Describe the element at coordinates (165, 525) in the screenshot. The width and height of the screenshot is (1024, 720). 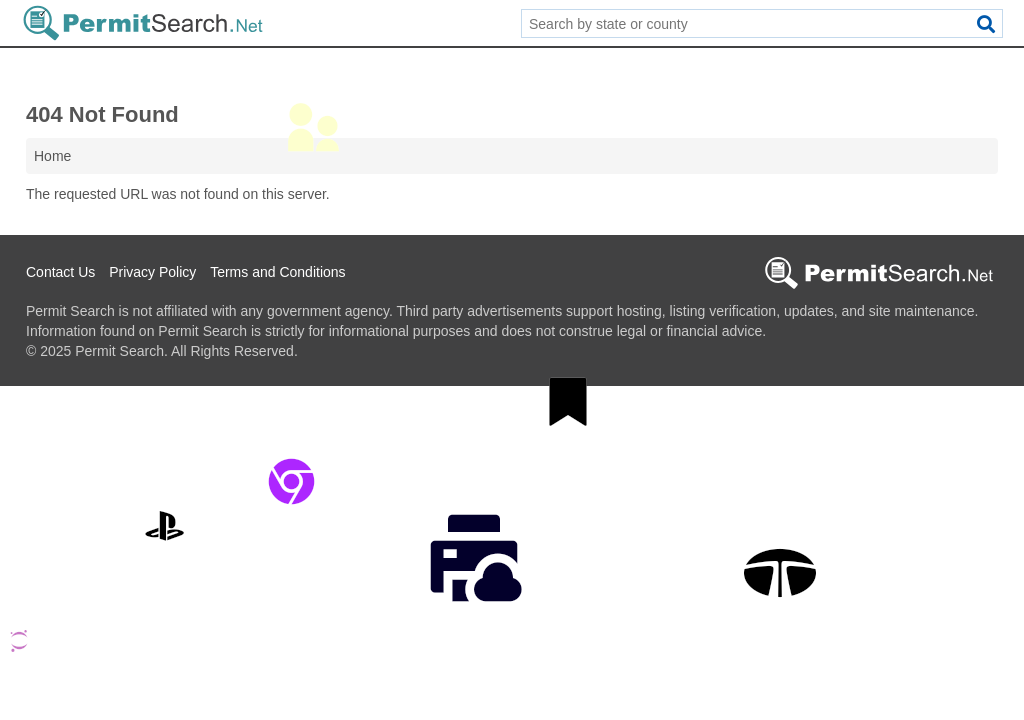
I see `playstation brand logo` at that location.